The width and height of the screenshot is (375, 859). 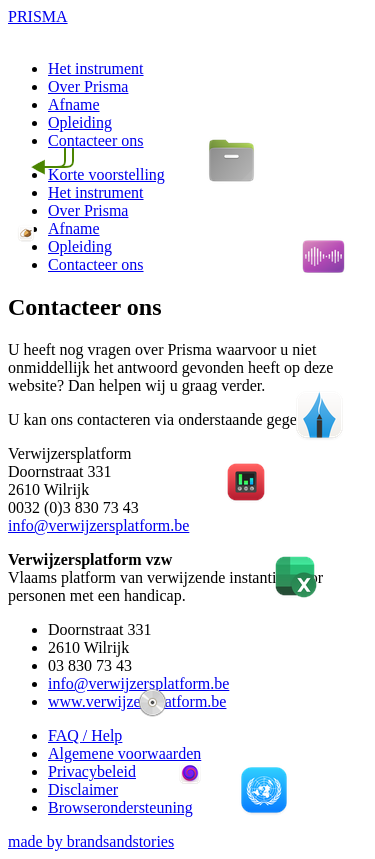 What do you see at coordinates (152, 702) in the screenshot?
I see `indicates a blank CD-R disc ready for burning` at bounding box center [152, 702].